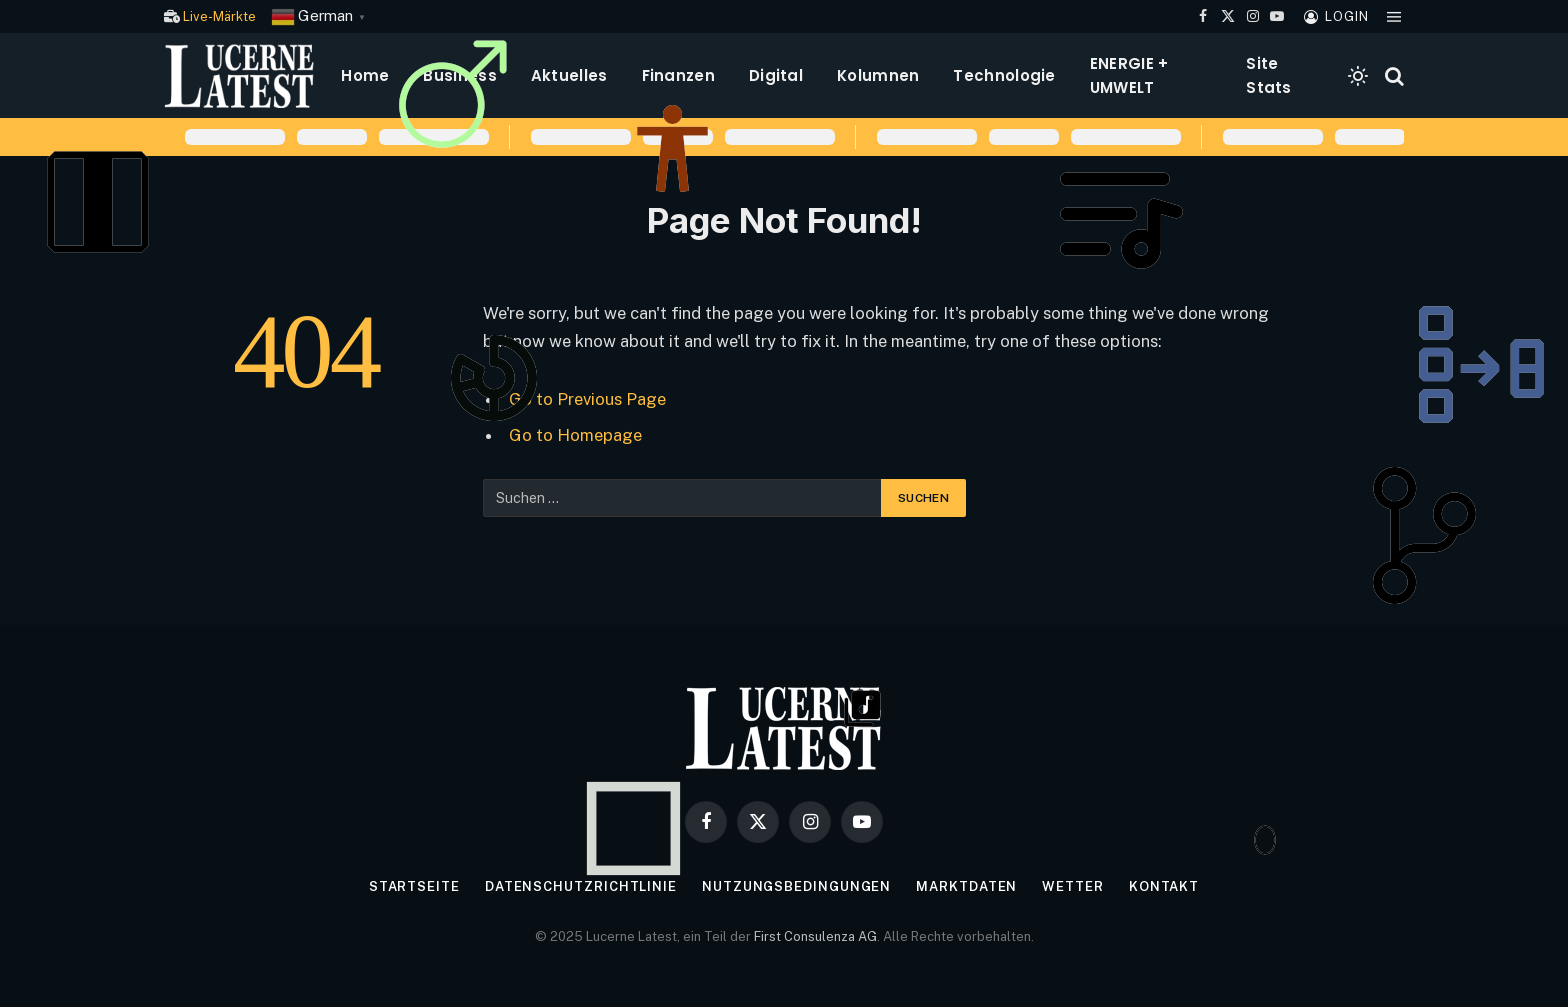 The image size is (1568, 1007). Describe the element at coordinates (455, 92) in the screenshot. I see `indicates male gender selection` at that location.